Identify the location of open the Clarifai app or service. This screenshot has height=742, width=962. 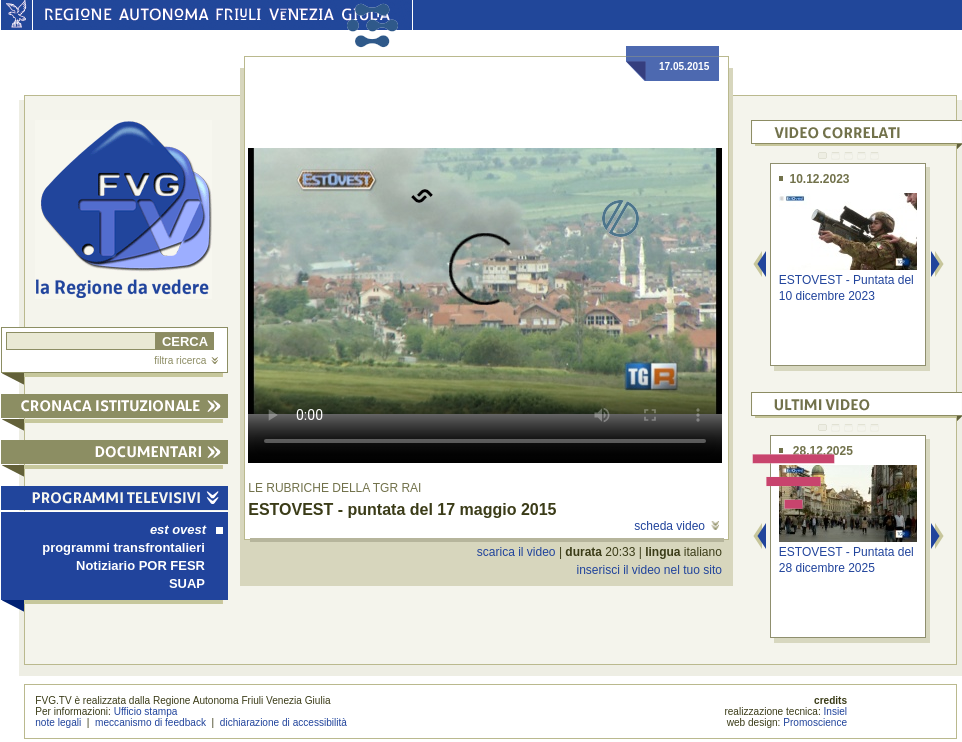
(372, 25).